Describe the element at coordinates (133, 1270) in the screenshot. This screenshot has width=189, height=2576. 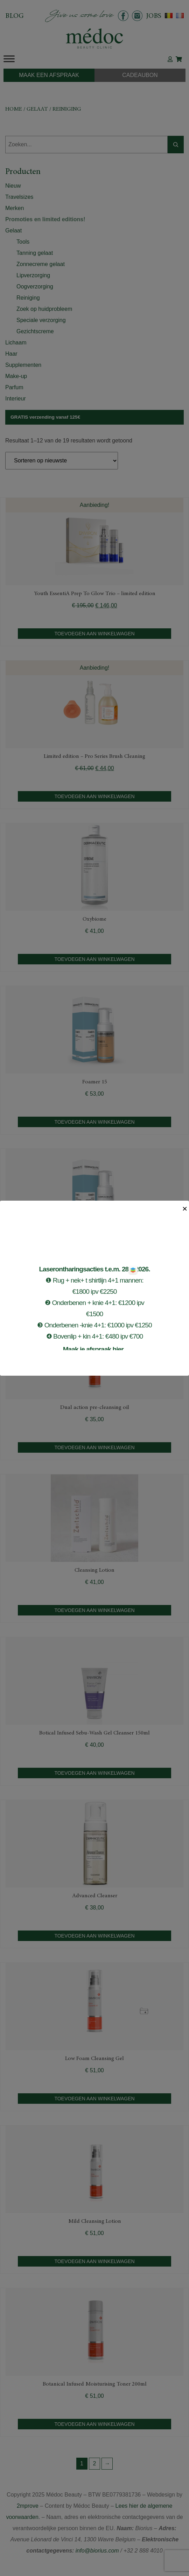
I see `open onlyoffice document suite` at that location.